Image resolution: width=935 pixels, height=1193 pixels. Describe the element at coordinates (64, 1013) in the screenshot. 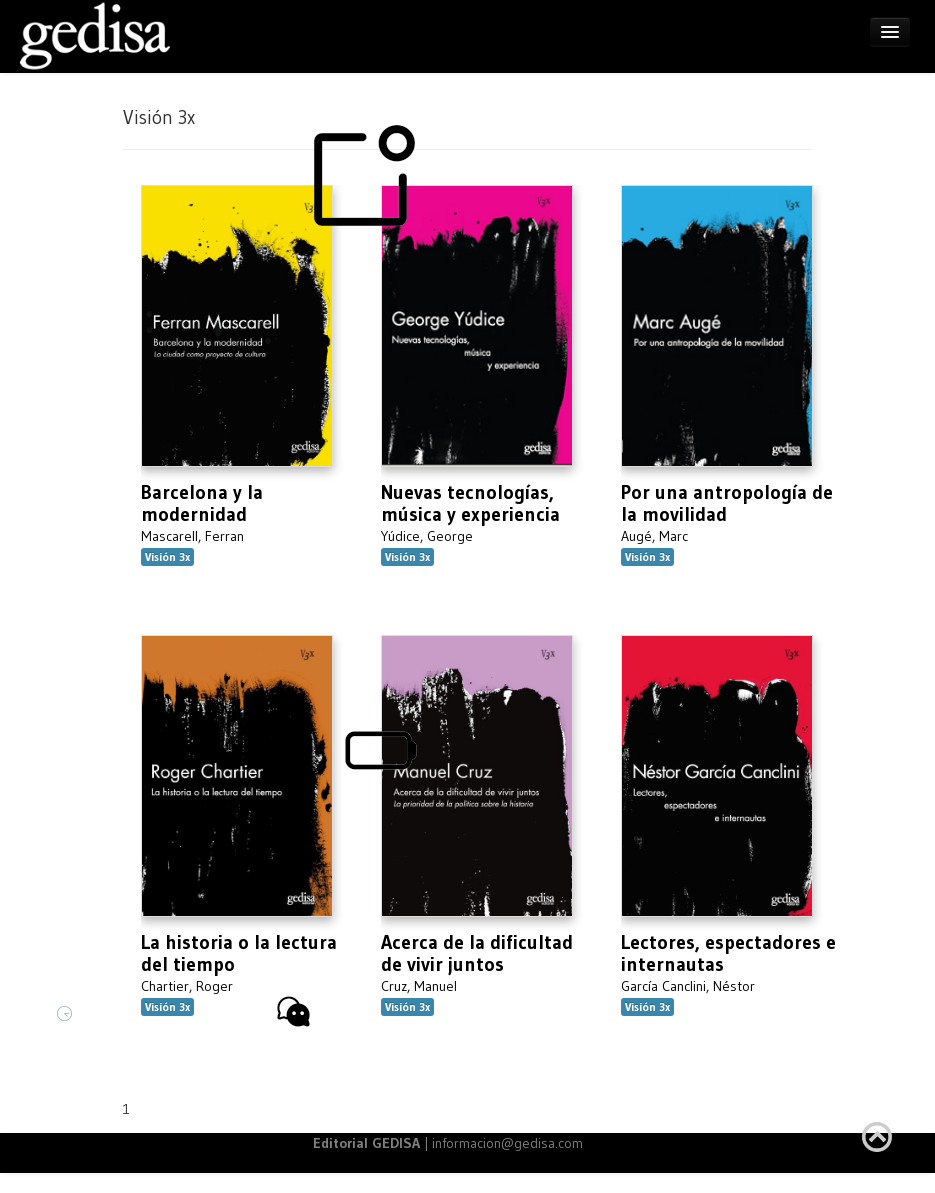

I see `view afternoon schedule or events` at that location.